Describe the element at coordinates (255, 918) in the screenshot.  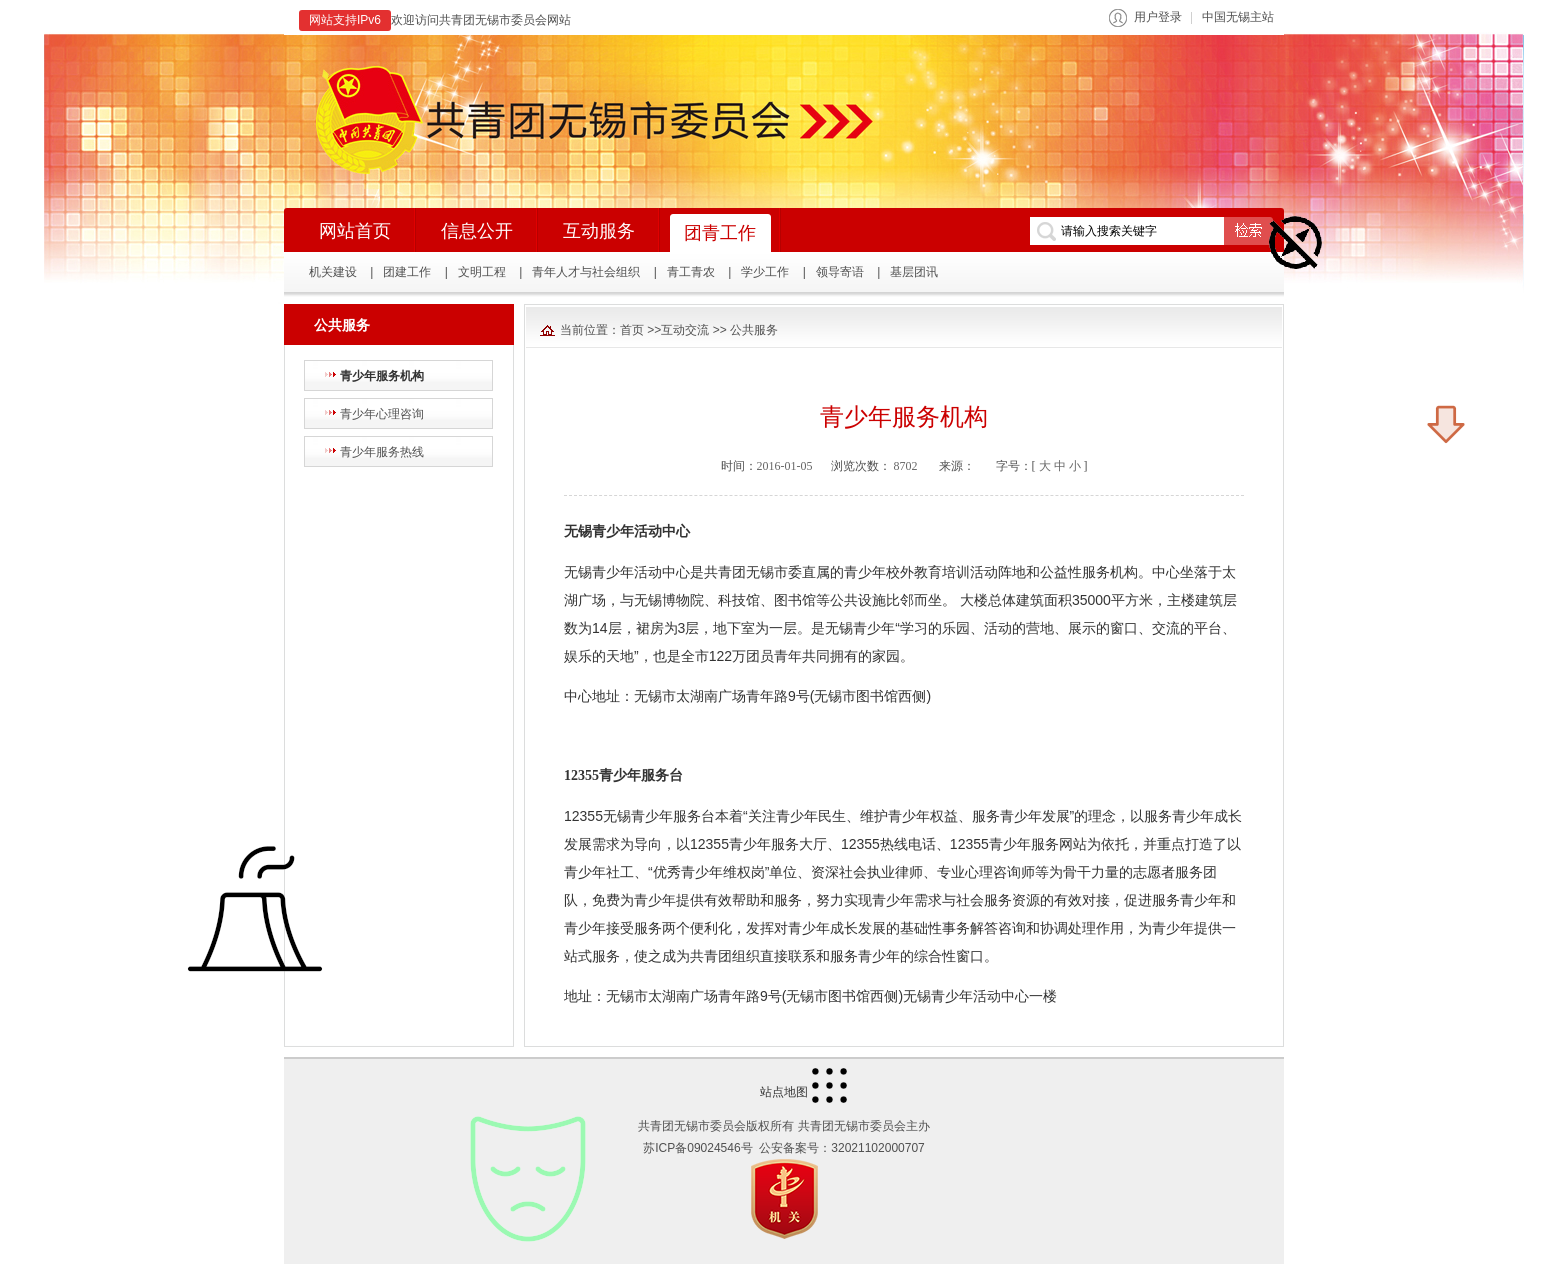
I see `indicates nuclear power or energy facility` at that location.